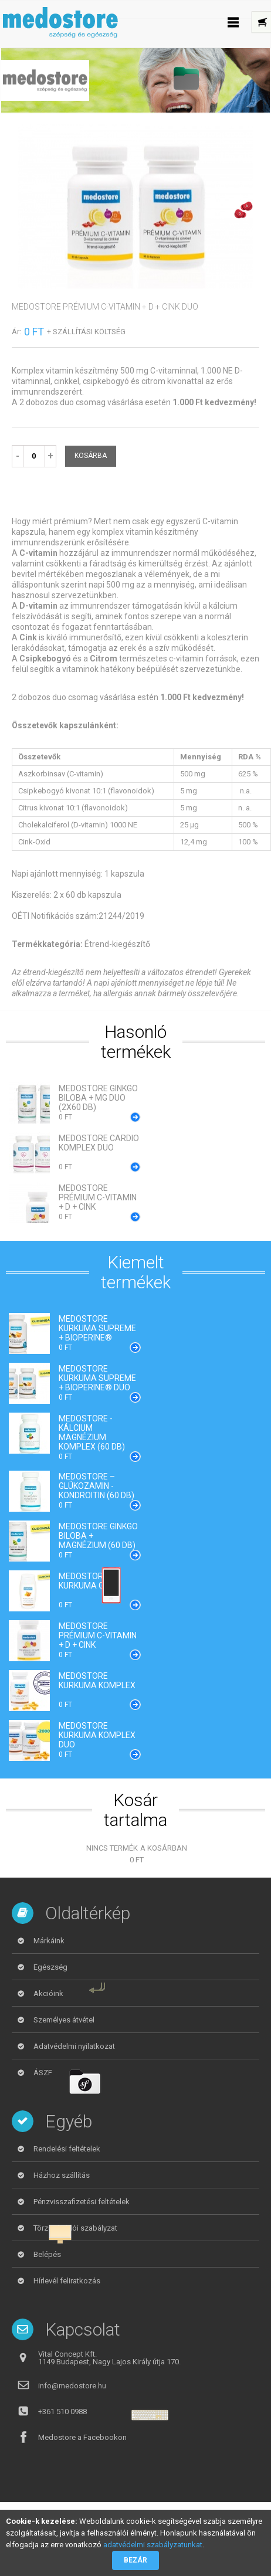 This screenshot has height=2576, width=271. Describe the element at coordinates (186, 78) in the screenshot. I see `indicates a folder is ready to accept a dropped file` at that location.